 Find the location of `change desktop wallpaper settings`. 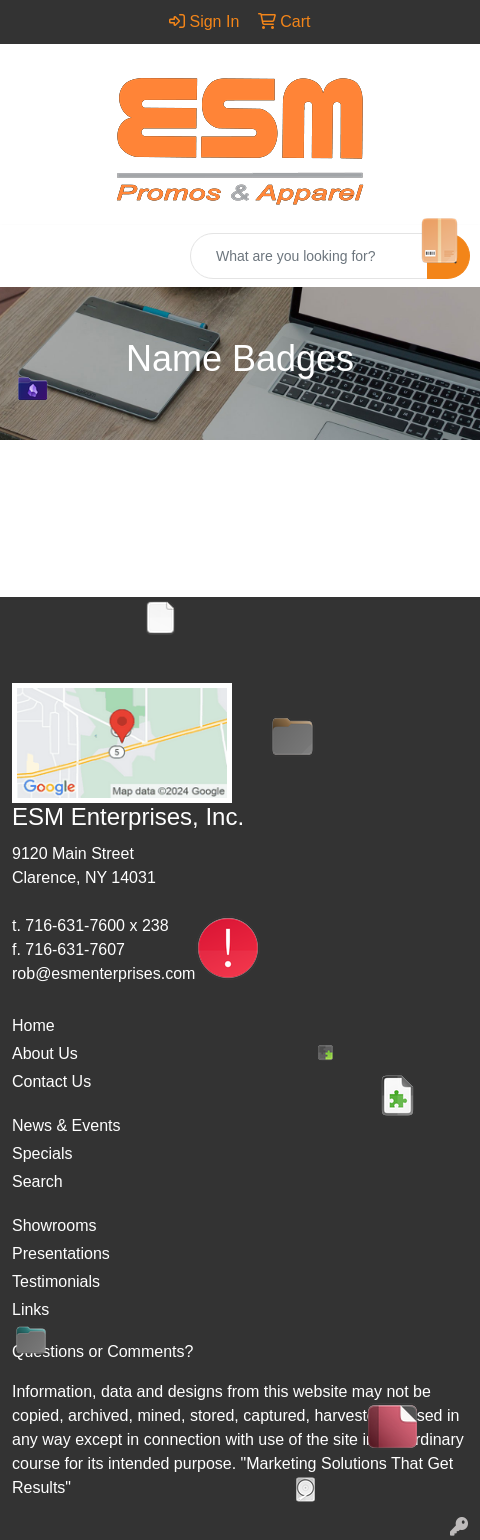

change desktop wallpaper settings is located at coordinates (392, 1425).